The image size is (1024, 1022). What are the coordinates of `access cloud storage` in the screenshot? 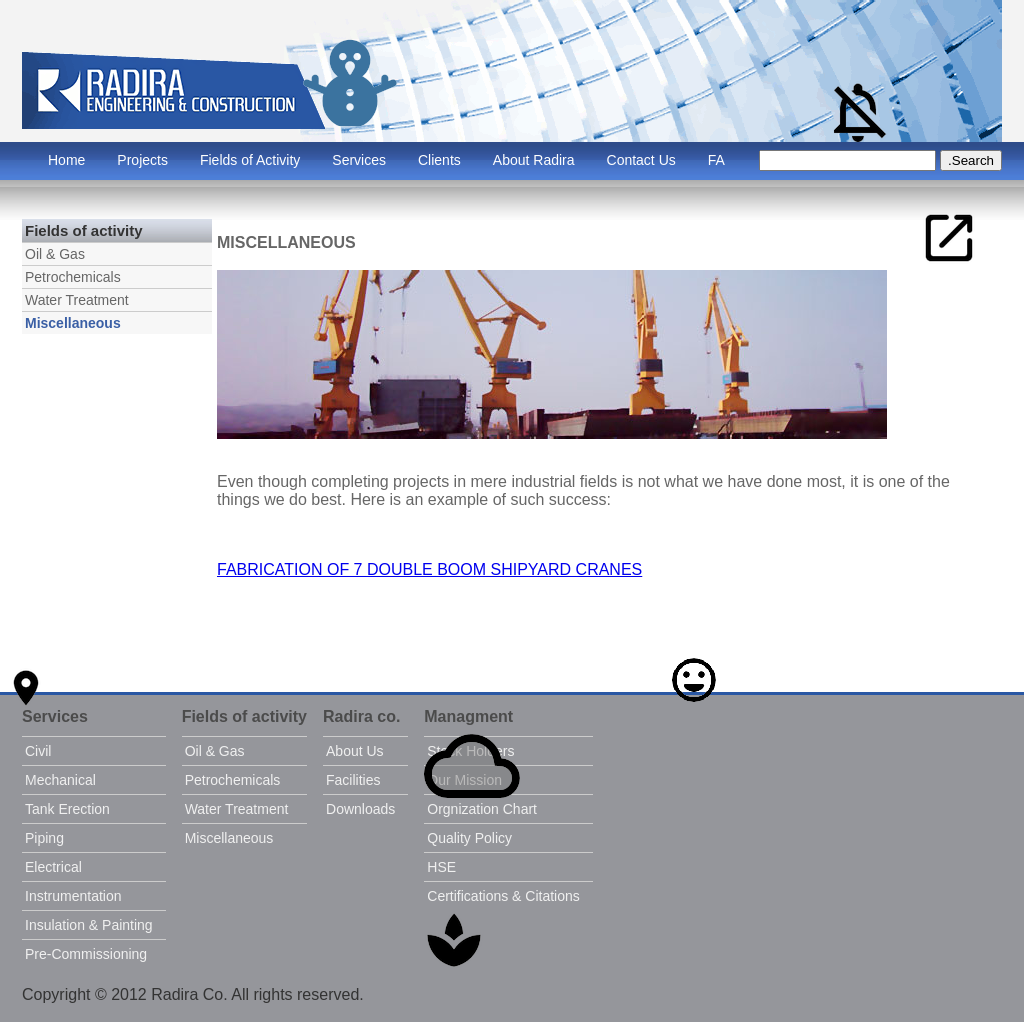 It's located at (472, 766).